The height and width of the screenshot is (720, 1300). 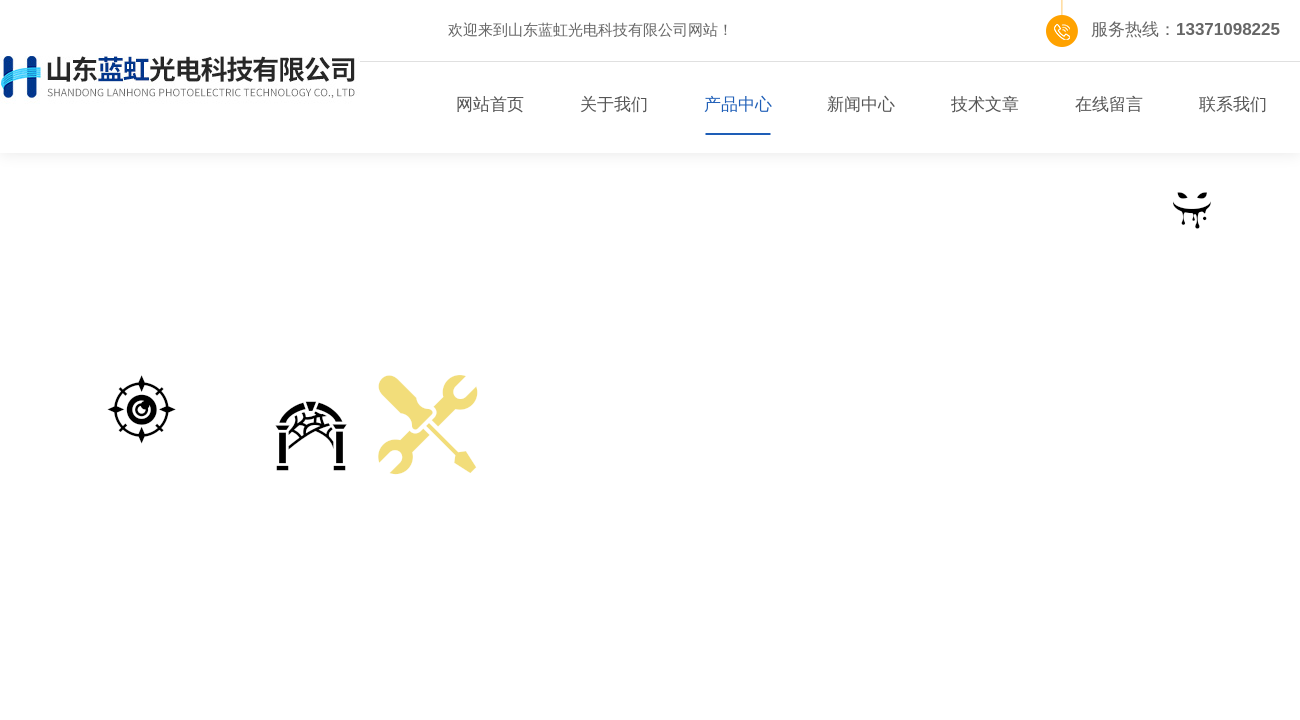 What do you see at coordinates (427, 424) in the screenshot?
I see `access settings or configuration options` at bounding box center [427, 424].